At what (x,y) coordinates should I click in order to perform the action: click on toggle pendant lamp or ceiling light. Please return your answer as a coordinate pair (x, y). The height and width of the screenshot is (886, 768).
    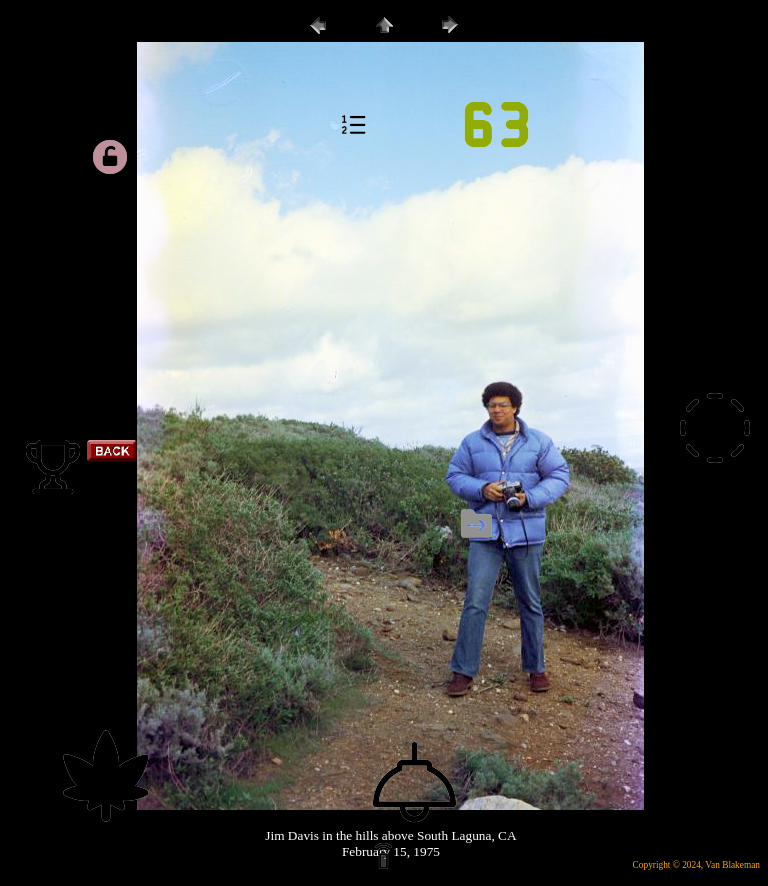
    Looking at the image, I should click on (414, 786).